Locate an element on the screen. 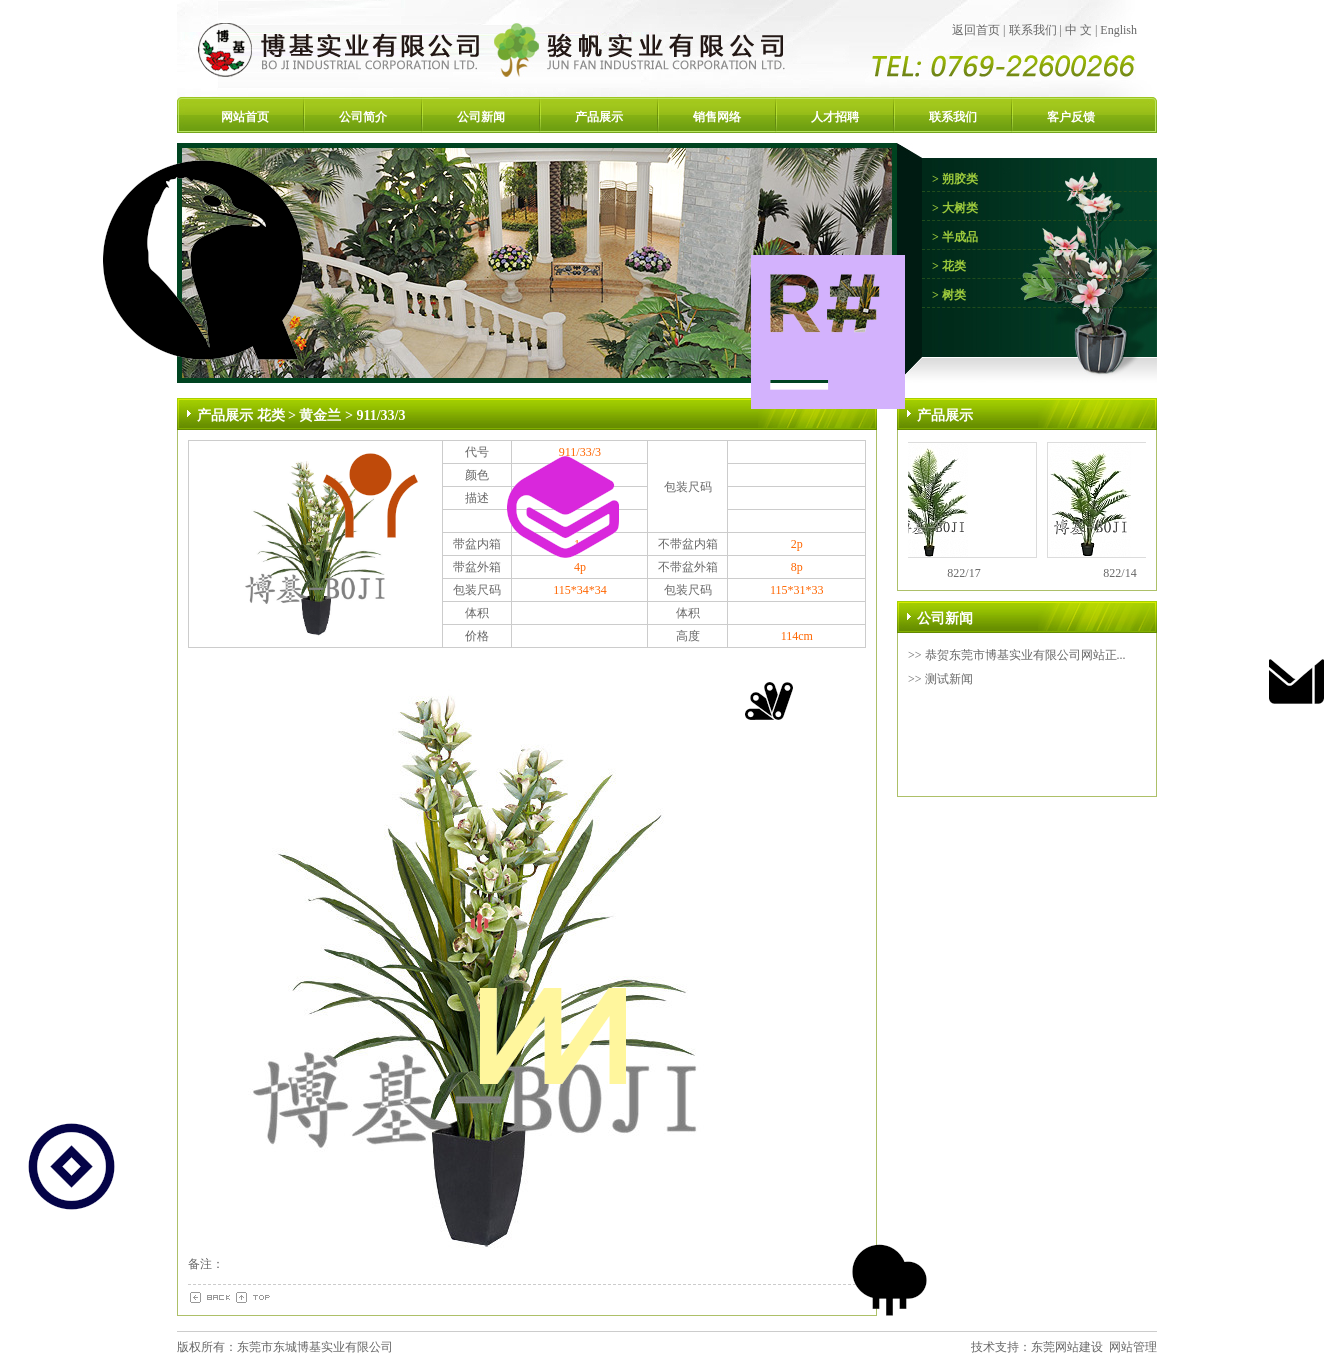  QEMU virtualization software logo is located at coordinates (203, 260).